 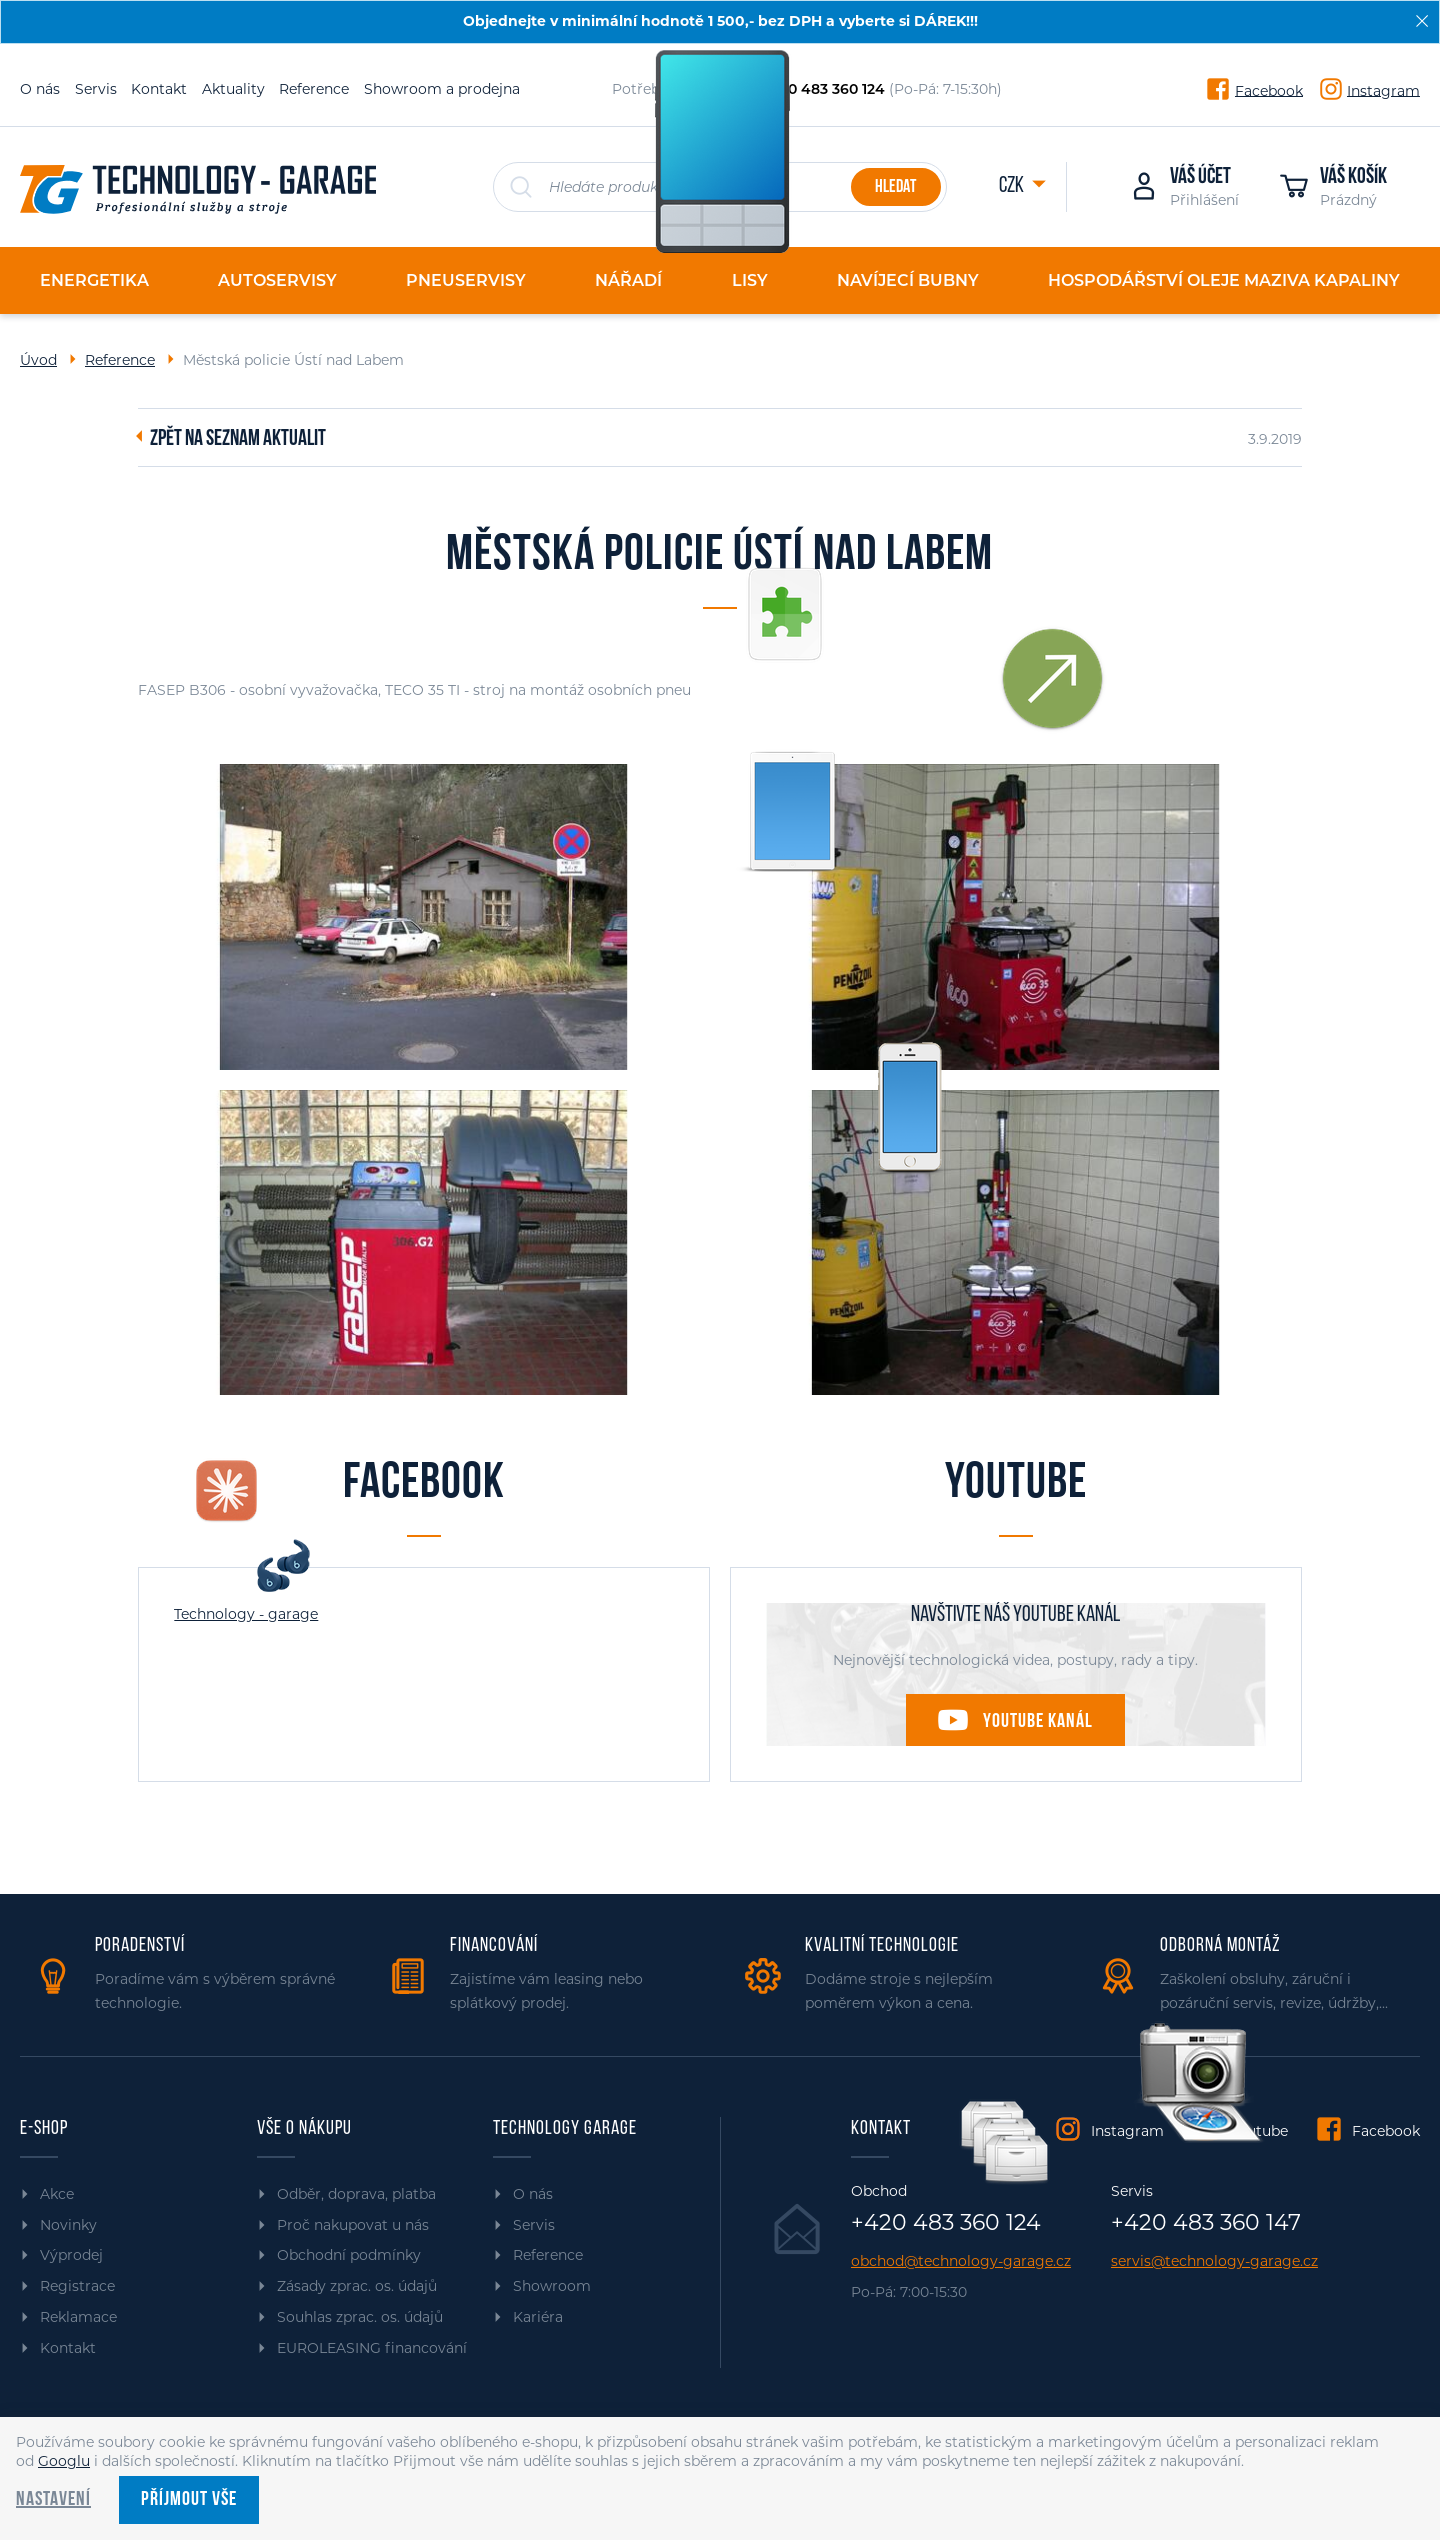 I want to click on indicates a connected iPhone device, so click(x=910, y=1109).